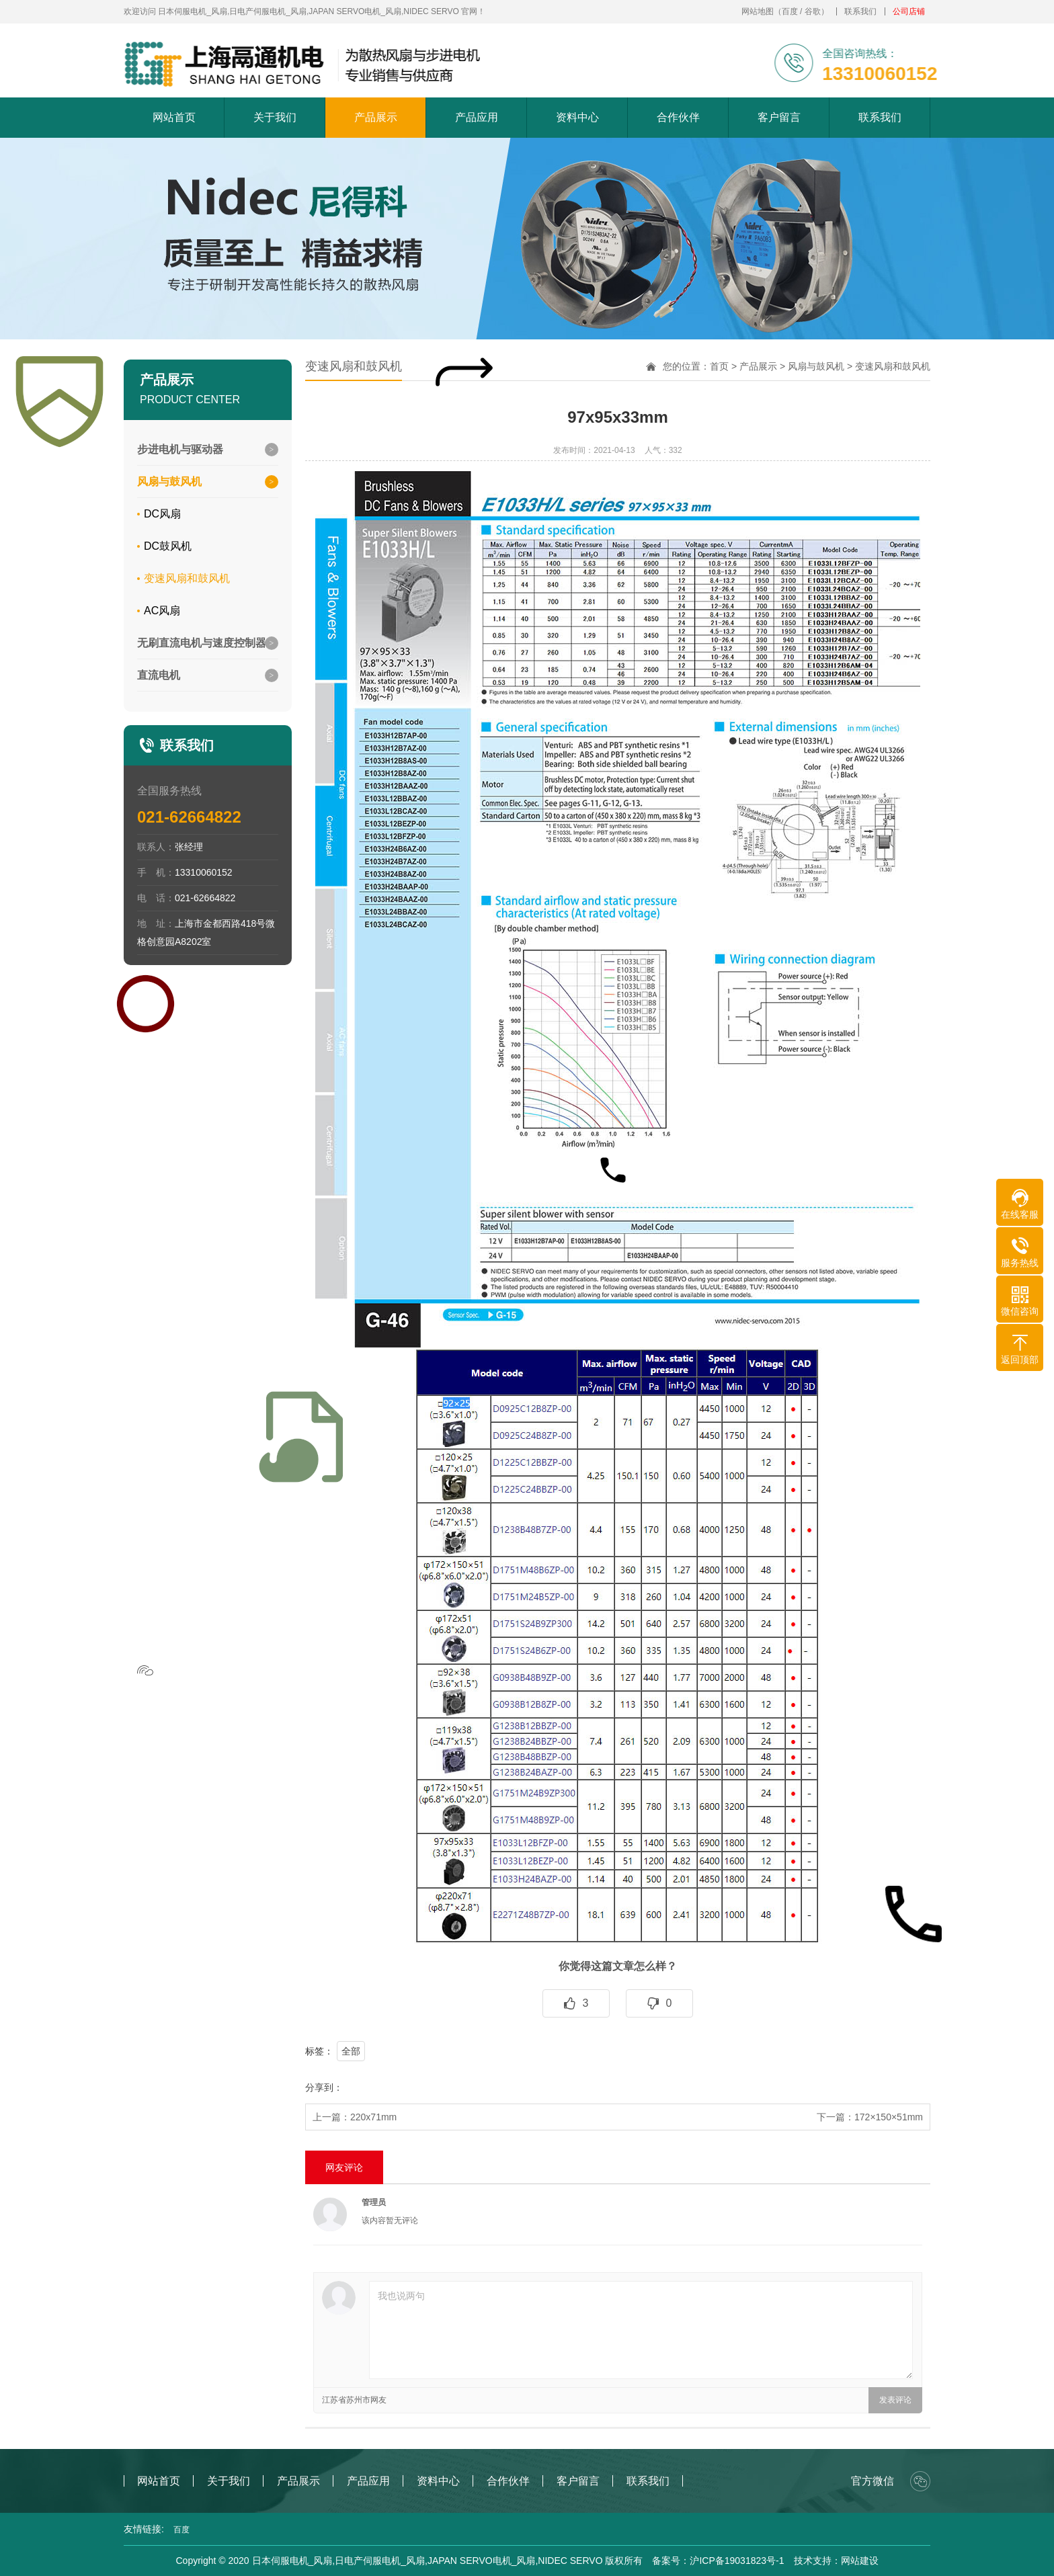 The image size is (1054, 2576). What do you see at coordinates (464, 372) in the screenshot?
I see `forward or share this item` at bounding box center [464, 372].